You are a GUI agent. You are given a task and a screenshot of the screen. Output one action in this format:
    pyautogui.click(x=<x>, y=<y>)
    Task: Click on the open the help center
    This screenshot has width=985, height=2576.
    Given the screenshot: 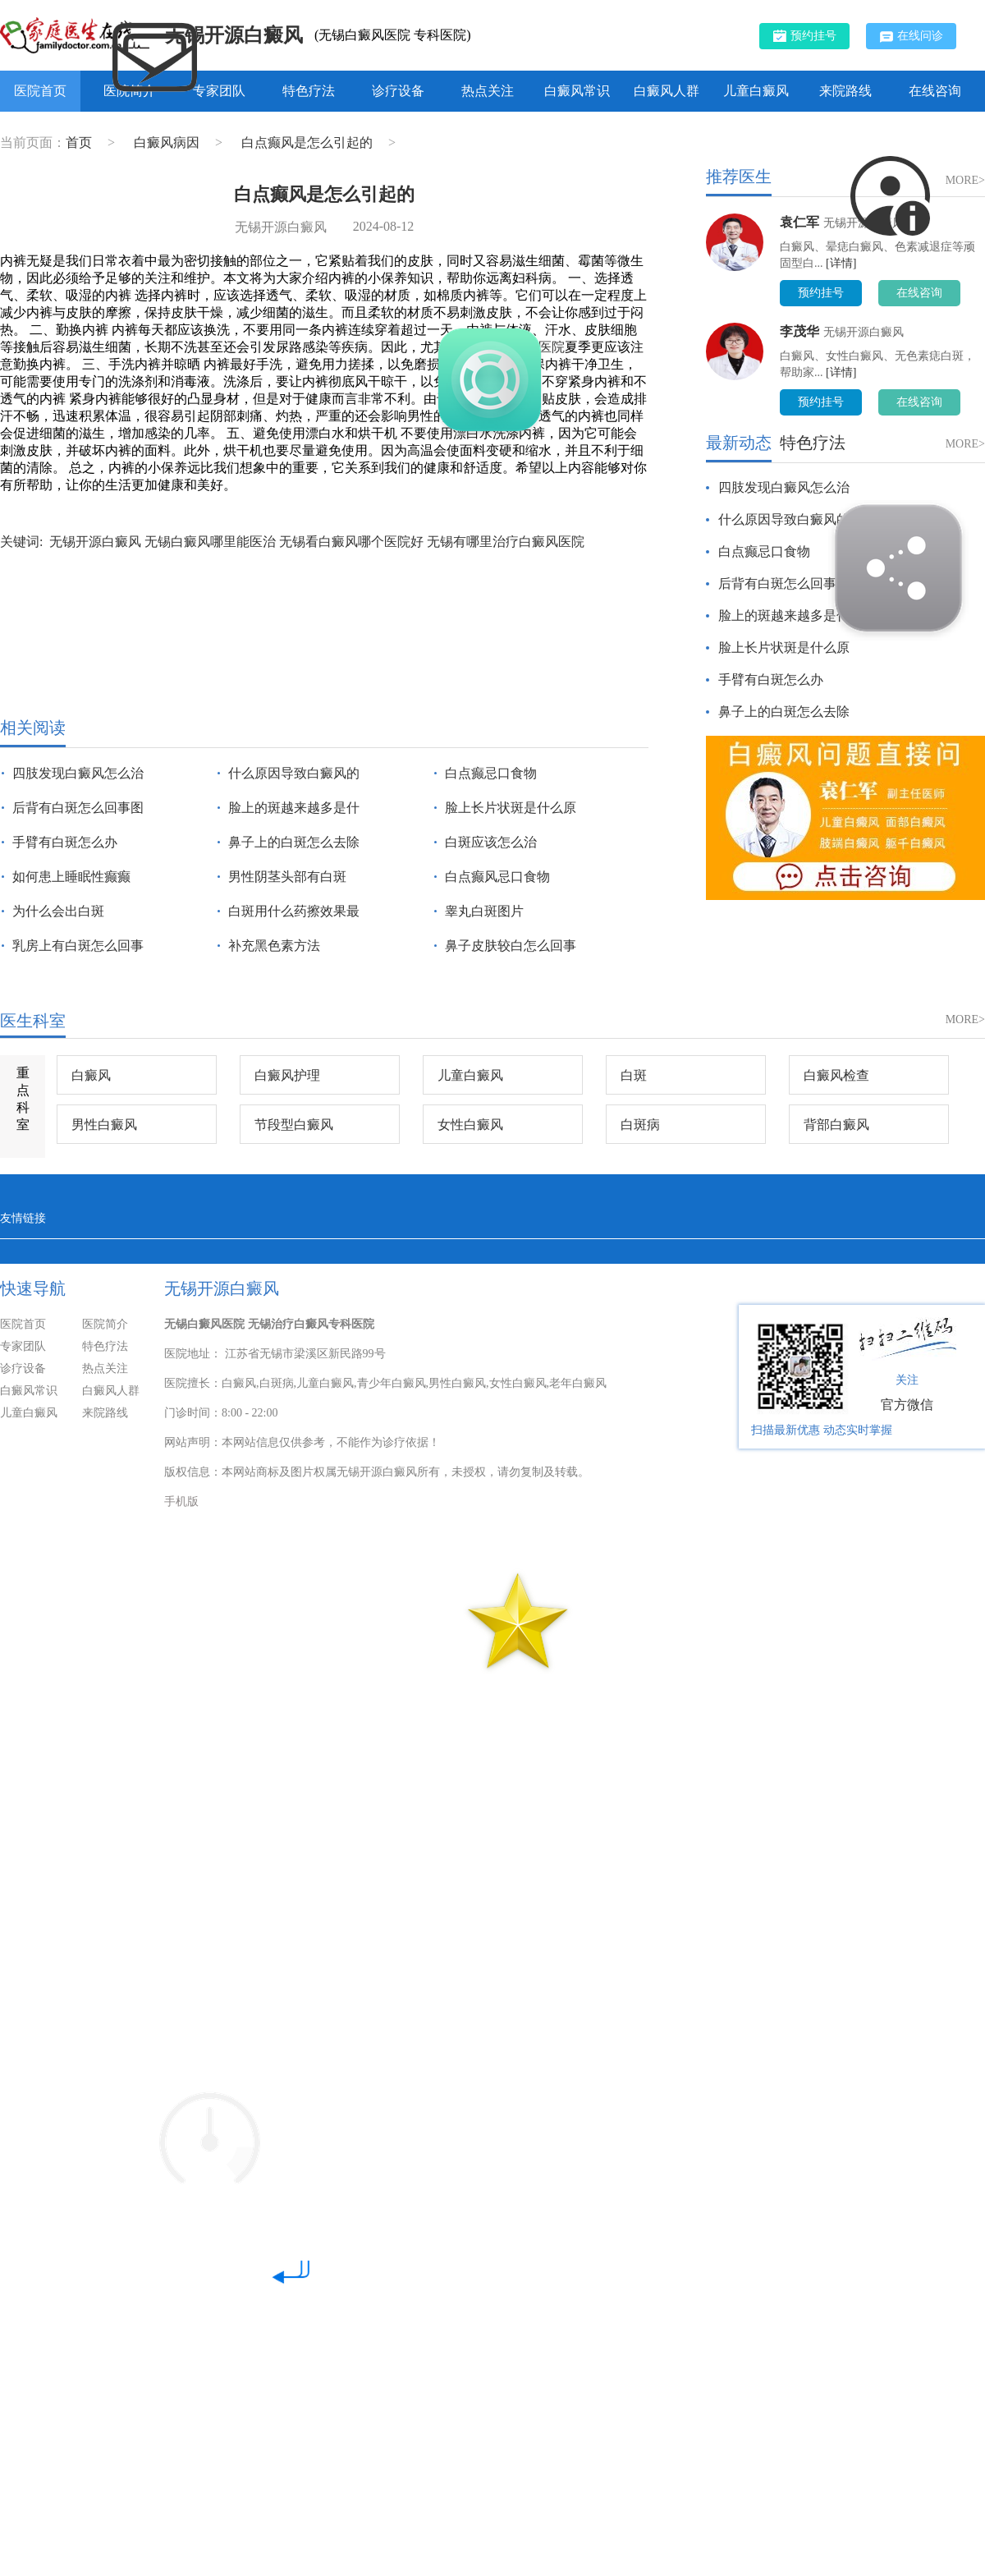 What is the action you would take?
    pyautogui.click(x=489, y=379)
    